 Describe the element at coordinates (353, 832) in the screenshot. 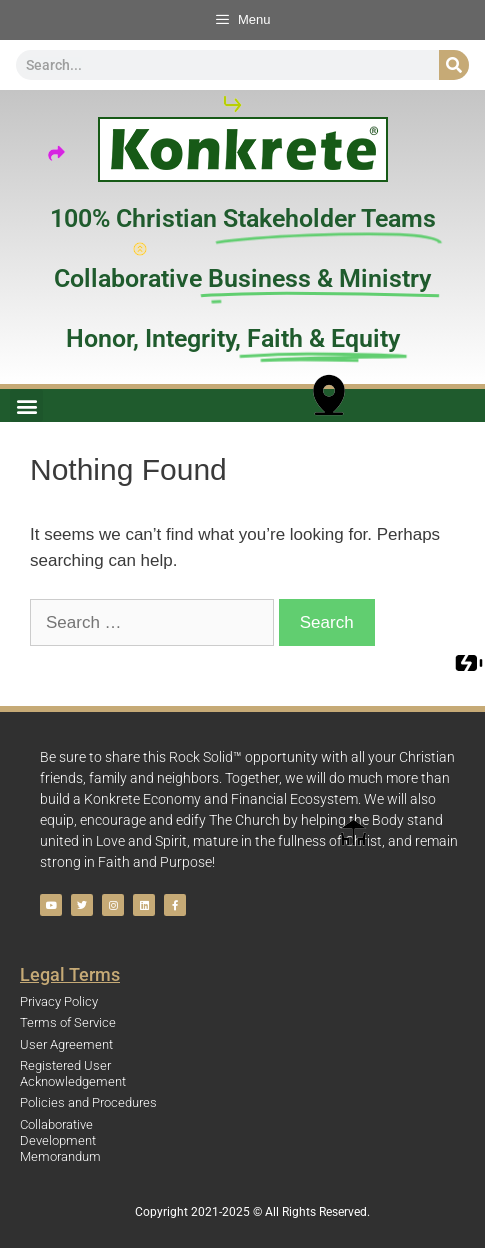

I see `access outdoor deck or patio settings` at that location.